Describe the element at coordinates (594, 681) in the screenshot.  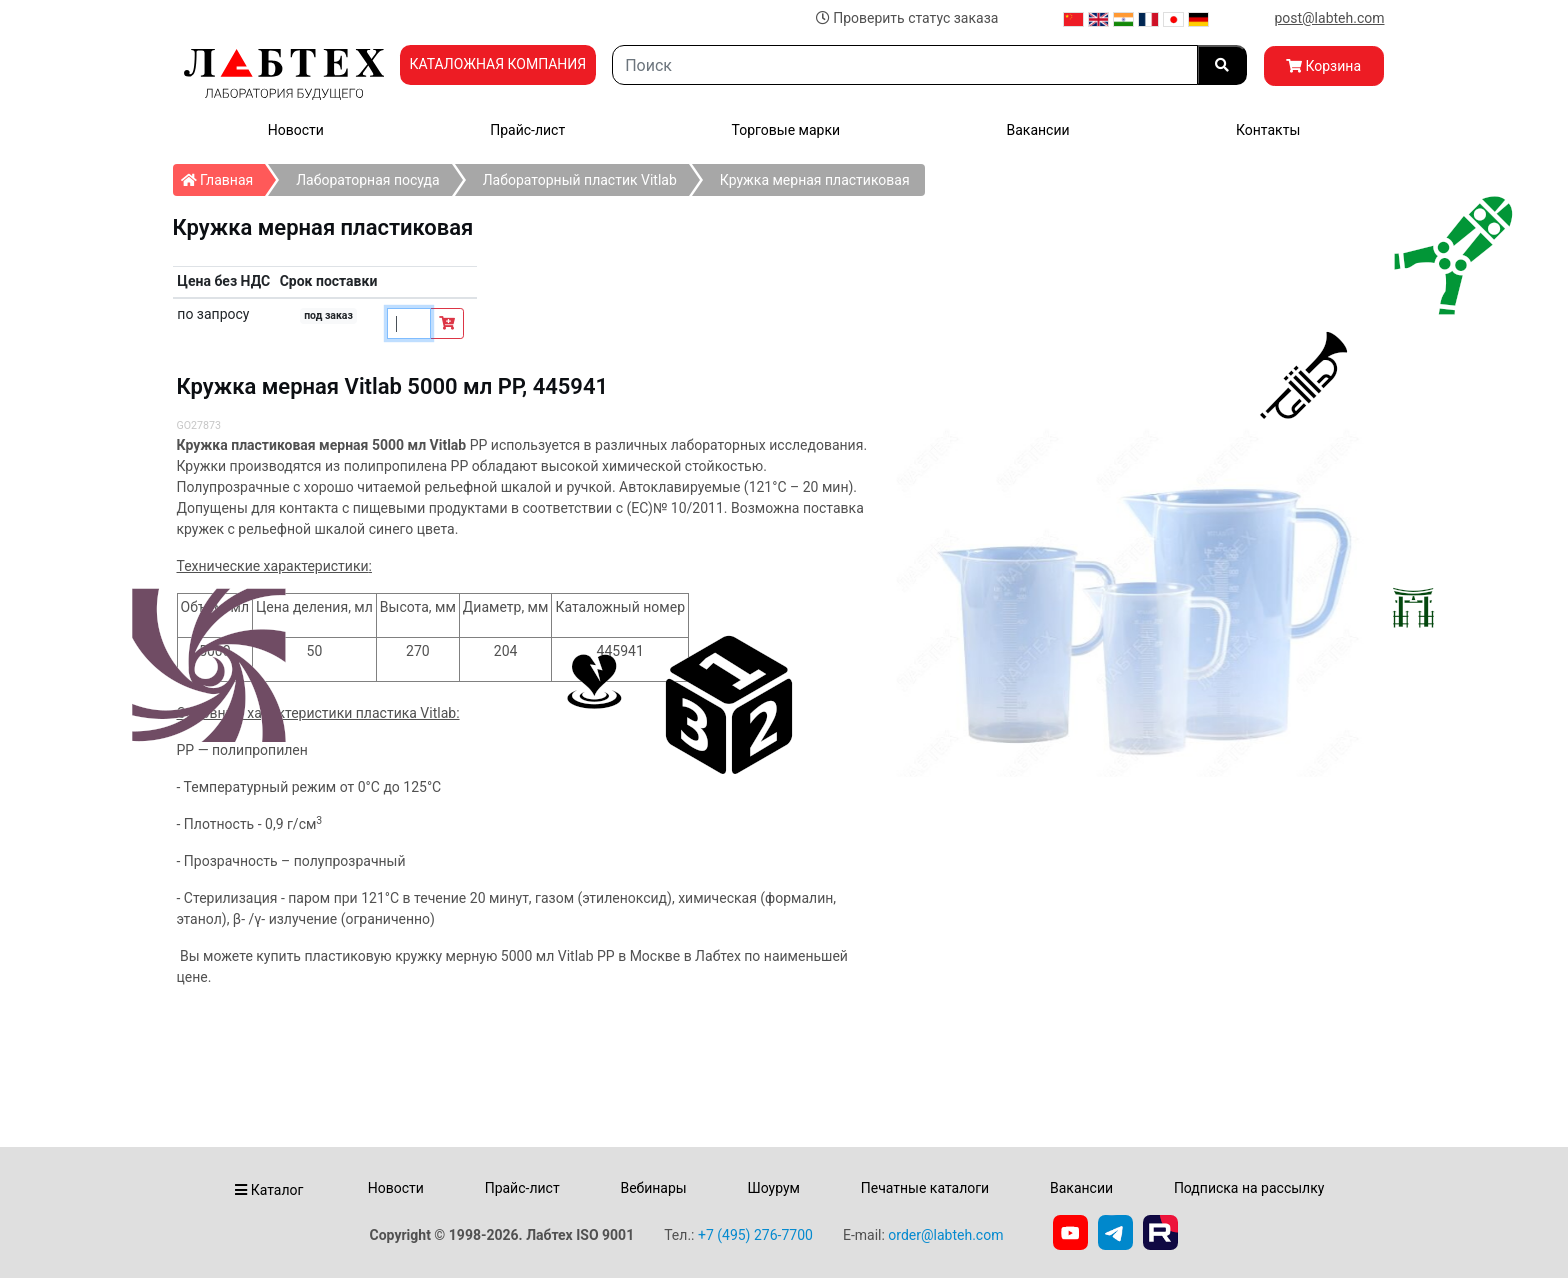
I see `indicates a heartbreak or relationship-ending zone in a game` at that location.